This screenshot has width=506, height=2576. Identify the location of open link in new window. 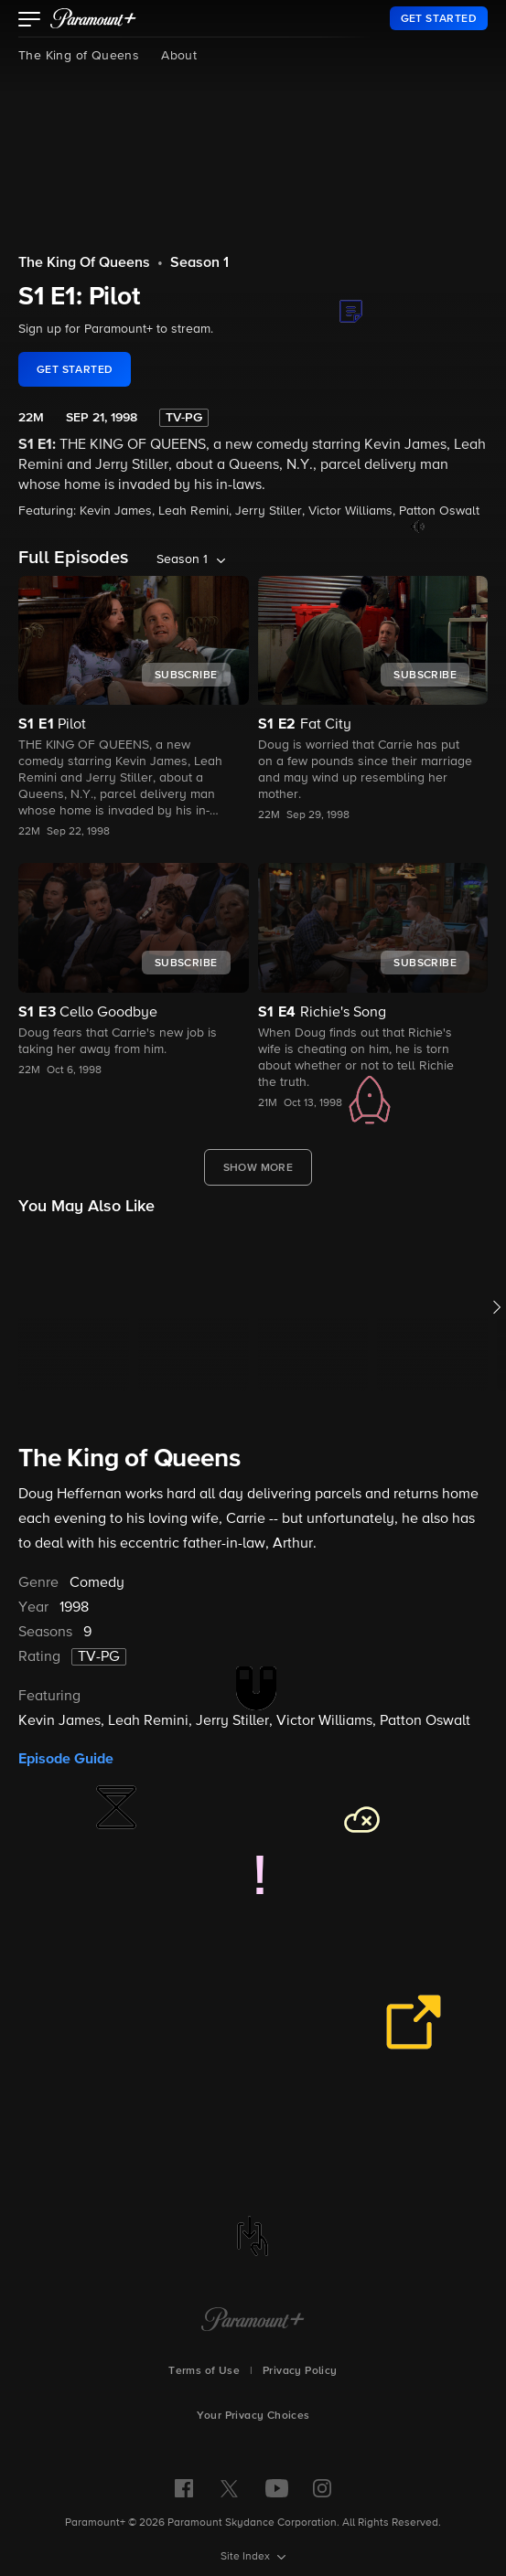
(414, 2022).